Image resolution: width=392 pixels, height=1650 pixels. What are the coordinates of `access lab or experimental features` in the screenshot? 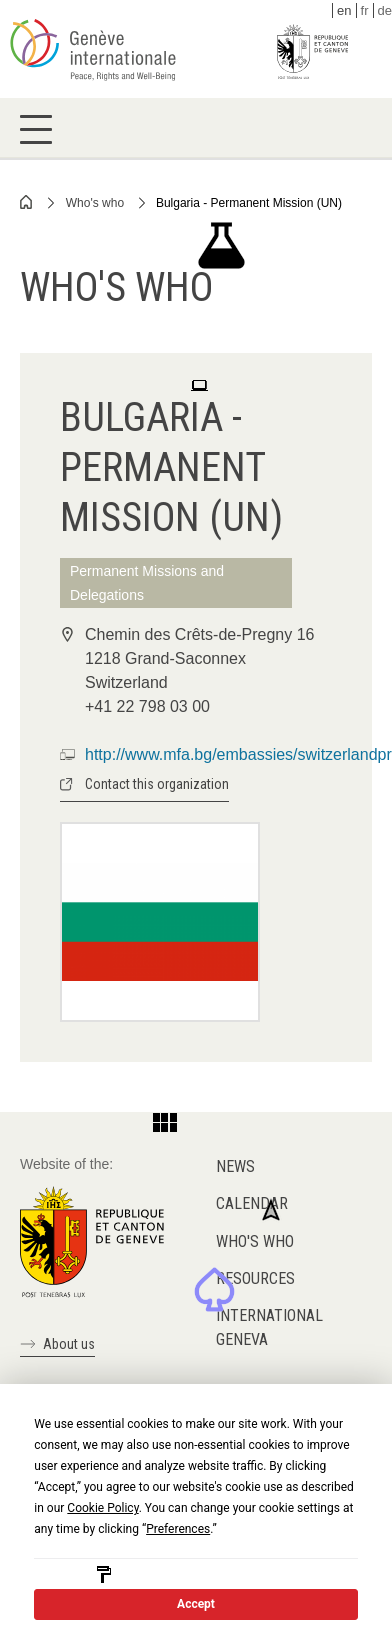 It's located at (221, 245).